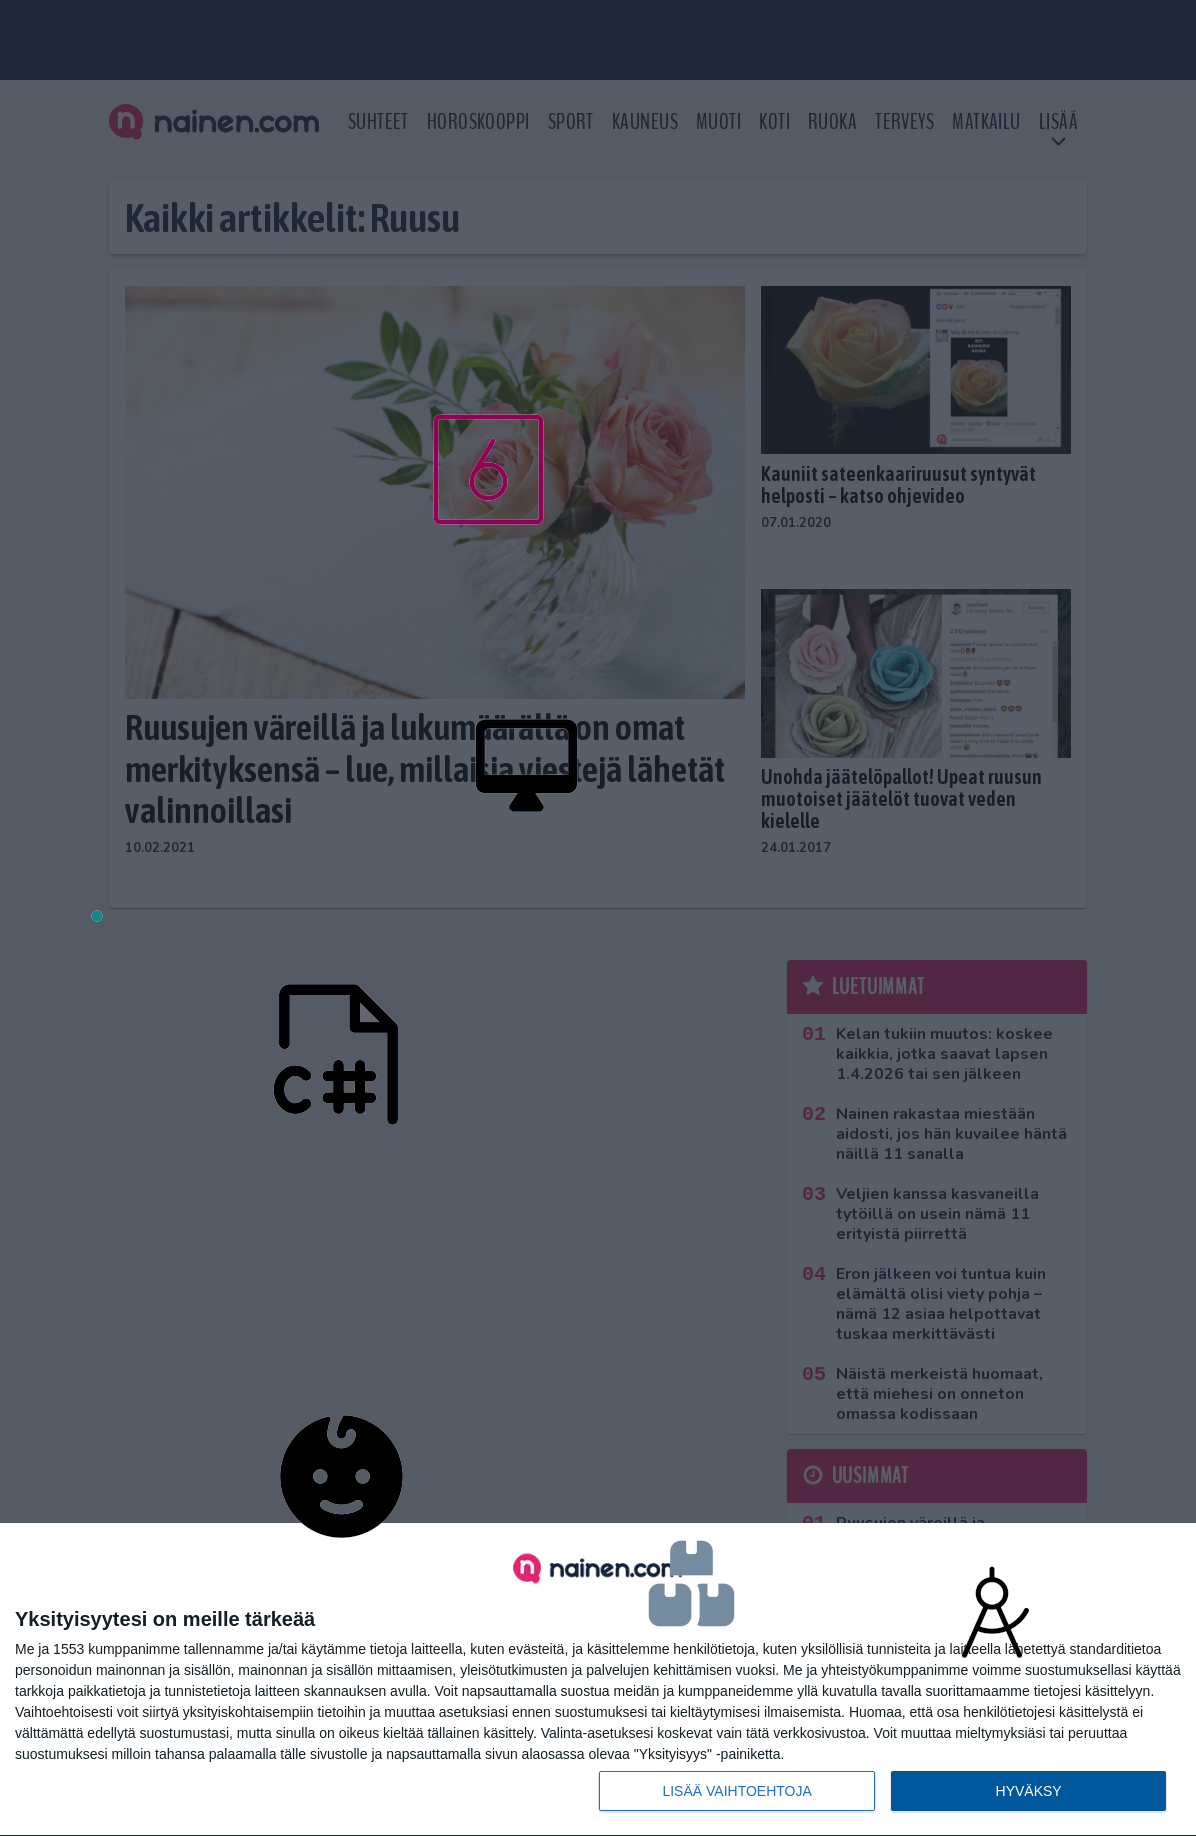 This screenshot has height=1836, width=1196. Describe the element at coordinates (488, 469) in the screenshot. I see `select or input the number six` at that location.